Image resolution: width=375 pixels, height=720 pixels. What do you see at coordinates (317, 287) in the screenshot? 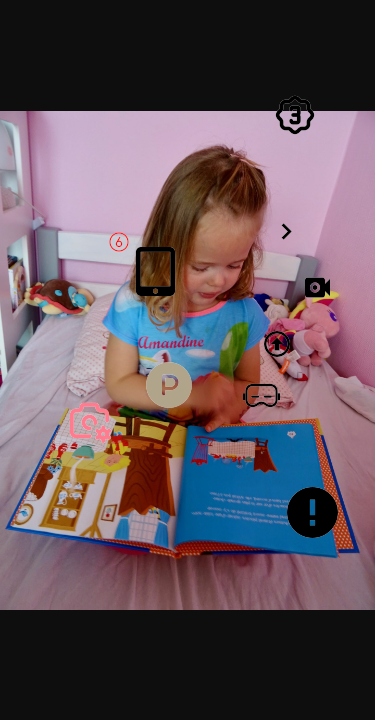
I see `start recording a video` at bounding box center [317, 287].